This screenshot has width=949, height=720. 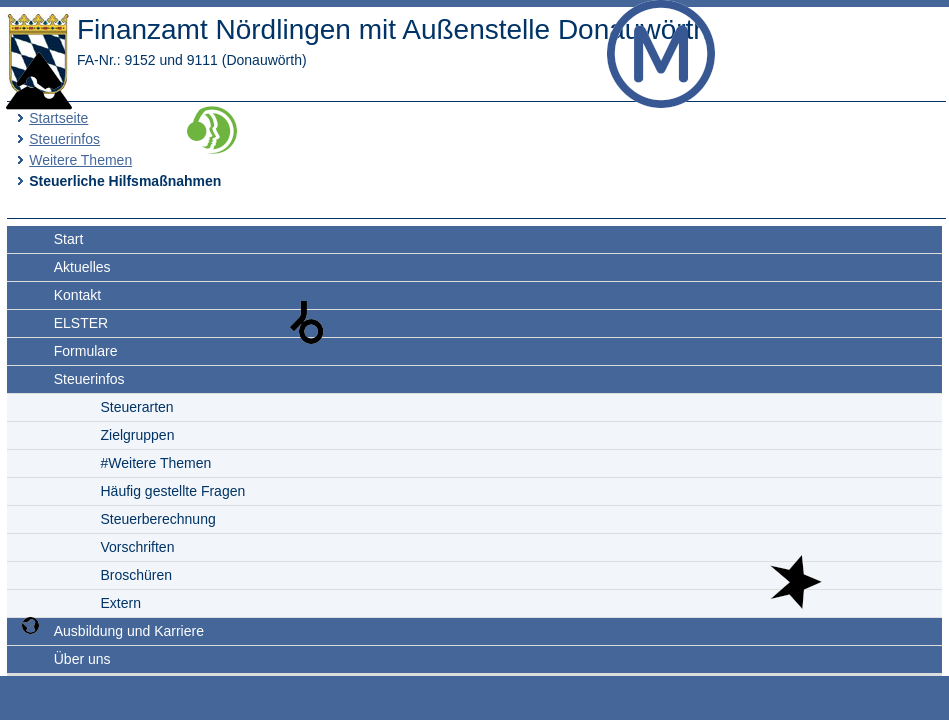 What do you see at coordinates (39, 81) in the screenshot?
I see `Pine Script programming language logo` at bounding box center [39, 81].